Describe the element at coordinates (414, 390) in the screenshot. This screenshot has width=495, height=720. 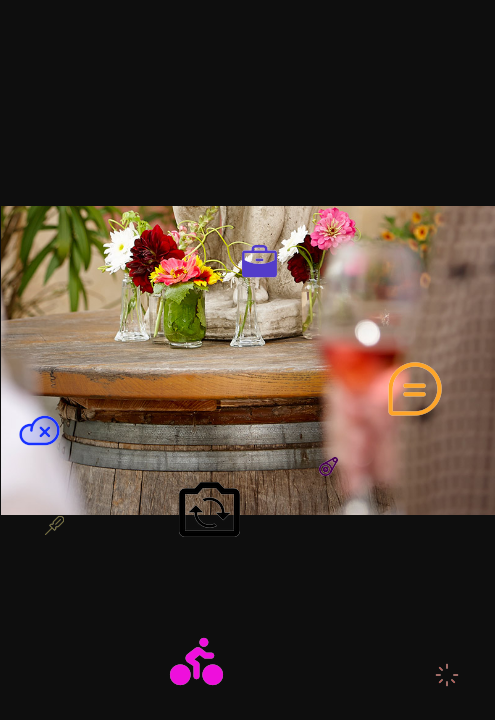
I see `open chat or messaging` at that location.